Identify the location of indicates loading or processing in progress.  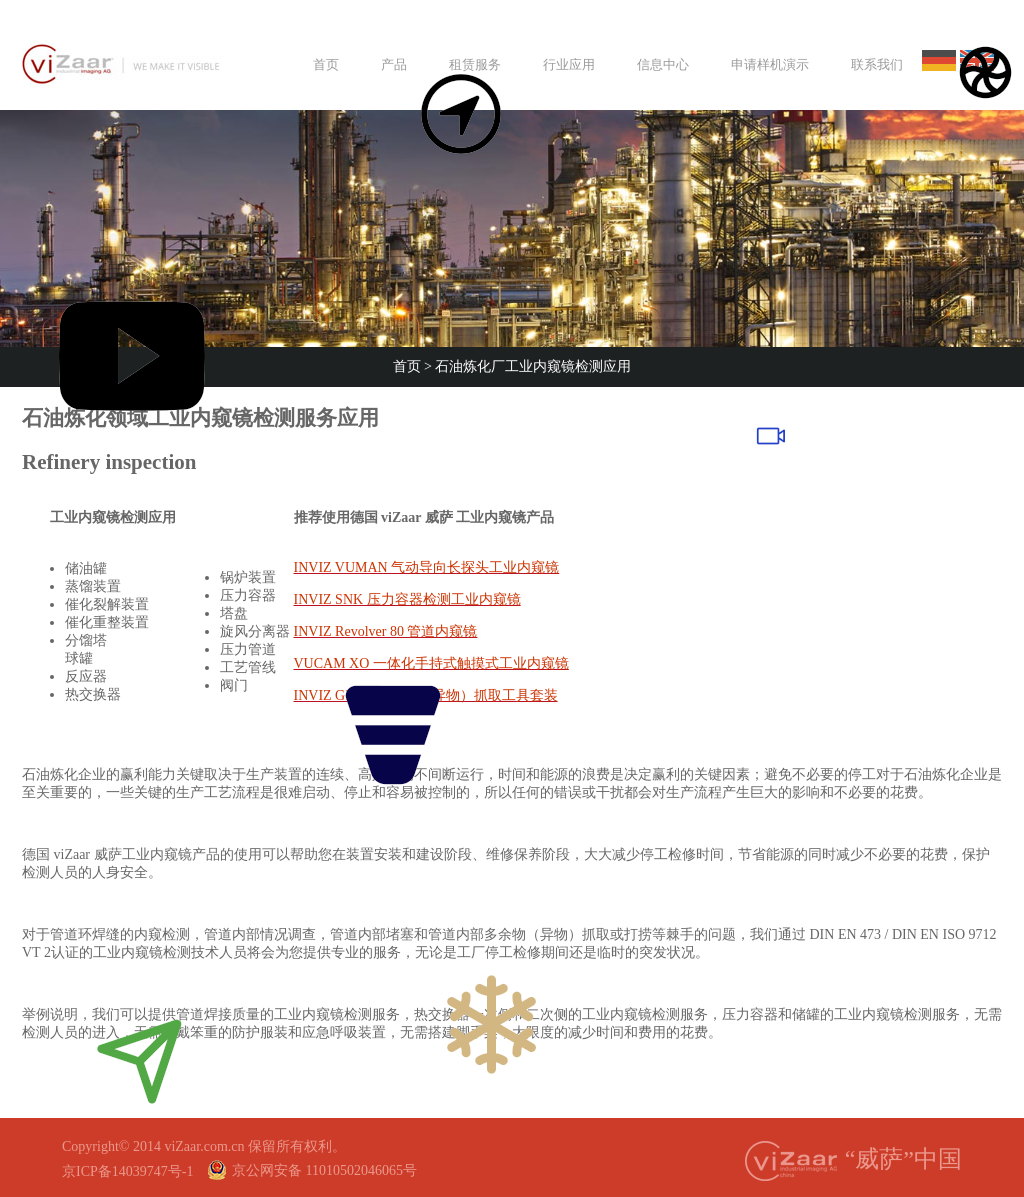
(985, 72).